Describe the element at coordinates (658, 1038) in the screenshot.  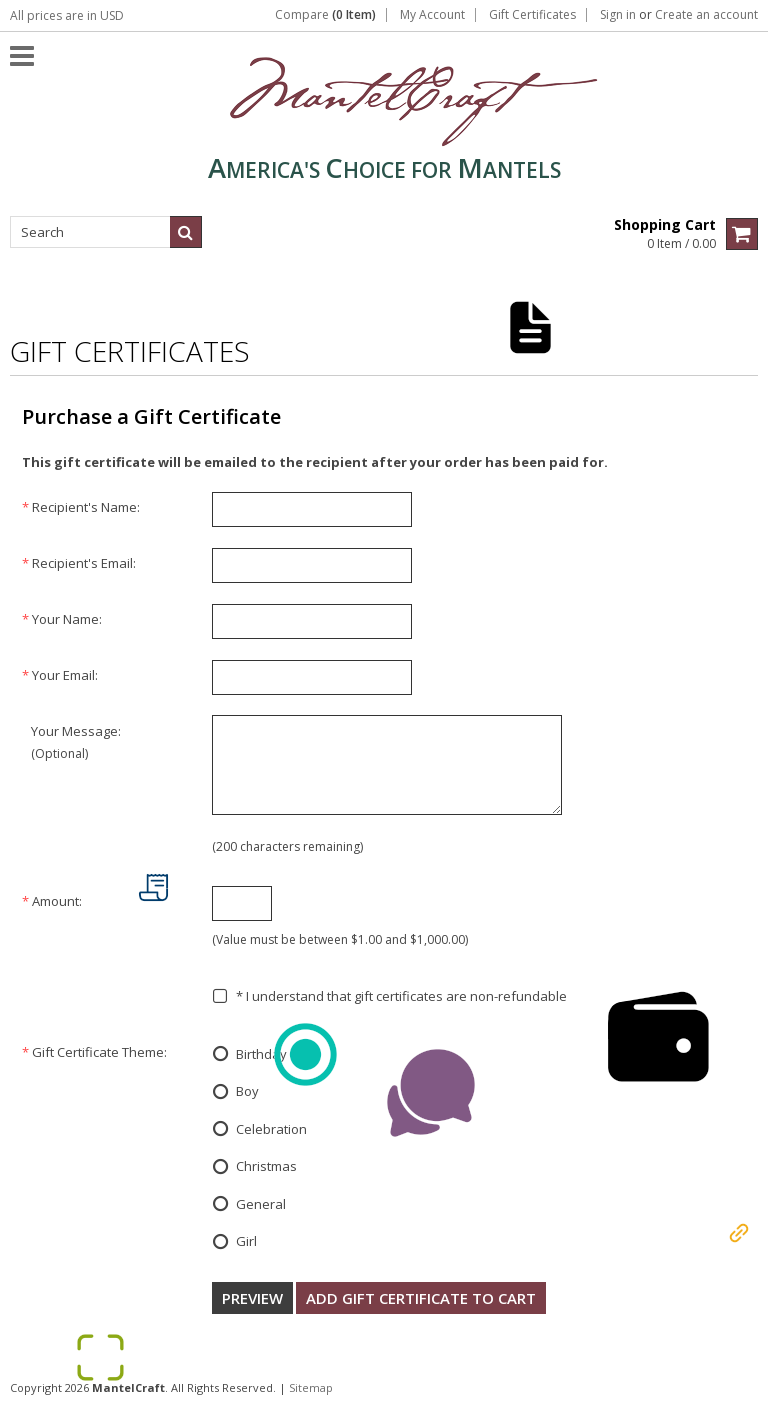
I see `access your wallet or payment methods` at that location.